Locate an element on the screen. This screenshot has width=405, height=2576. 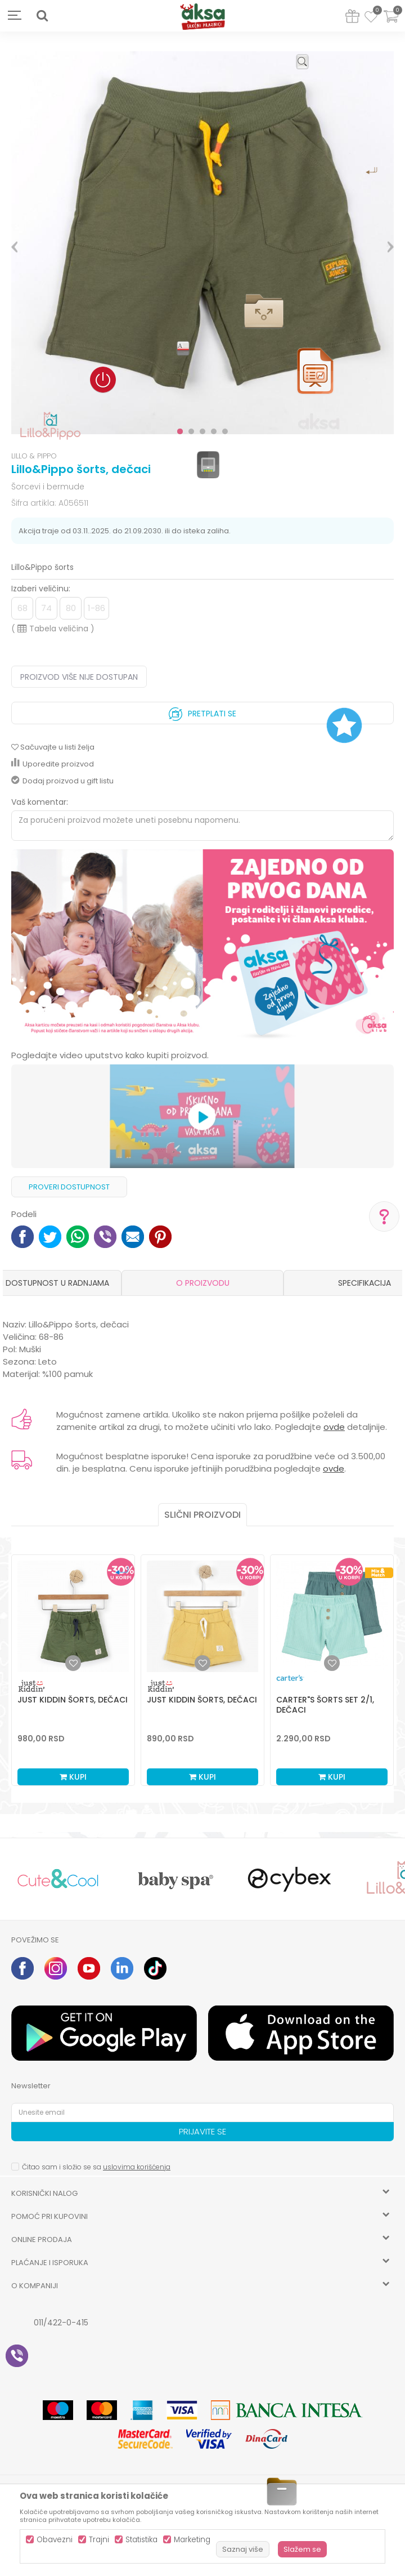
reply to this email is located at coordinates (122, 1570).